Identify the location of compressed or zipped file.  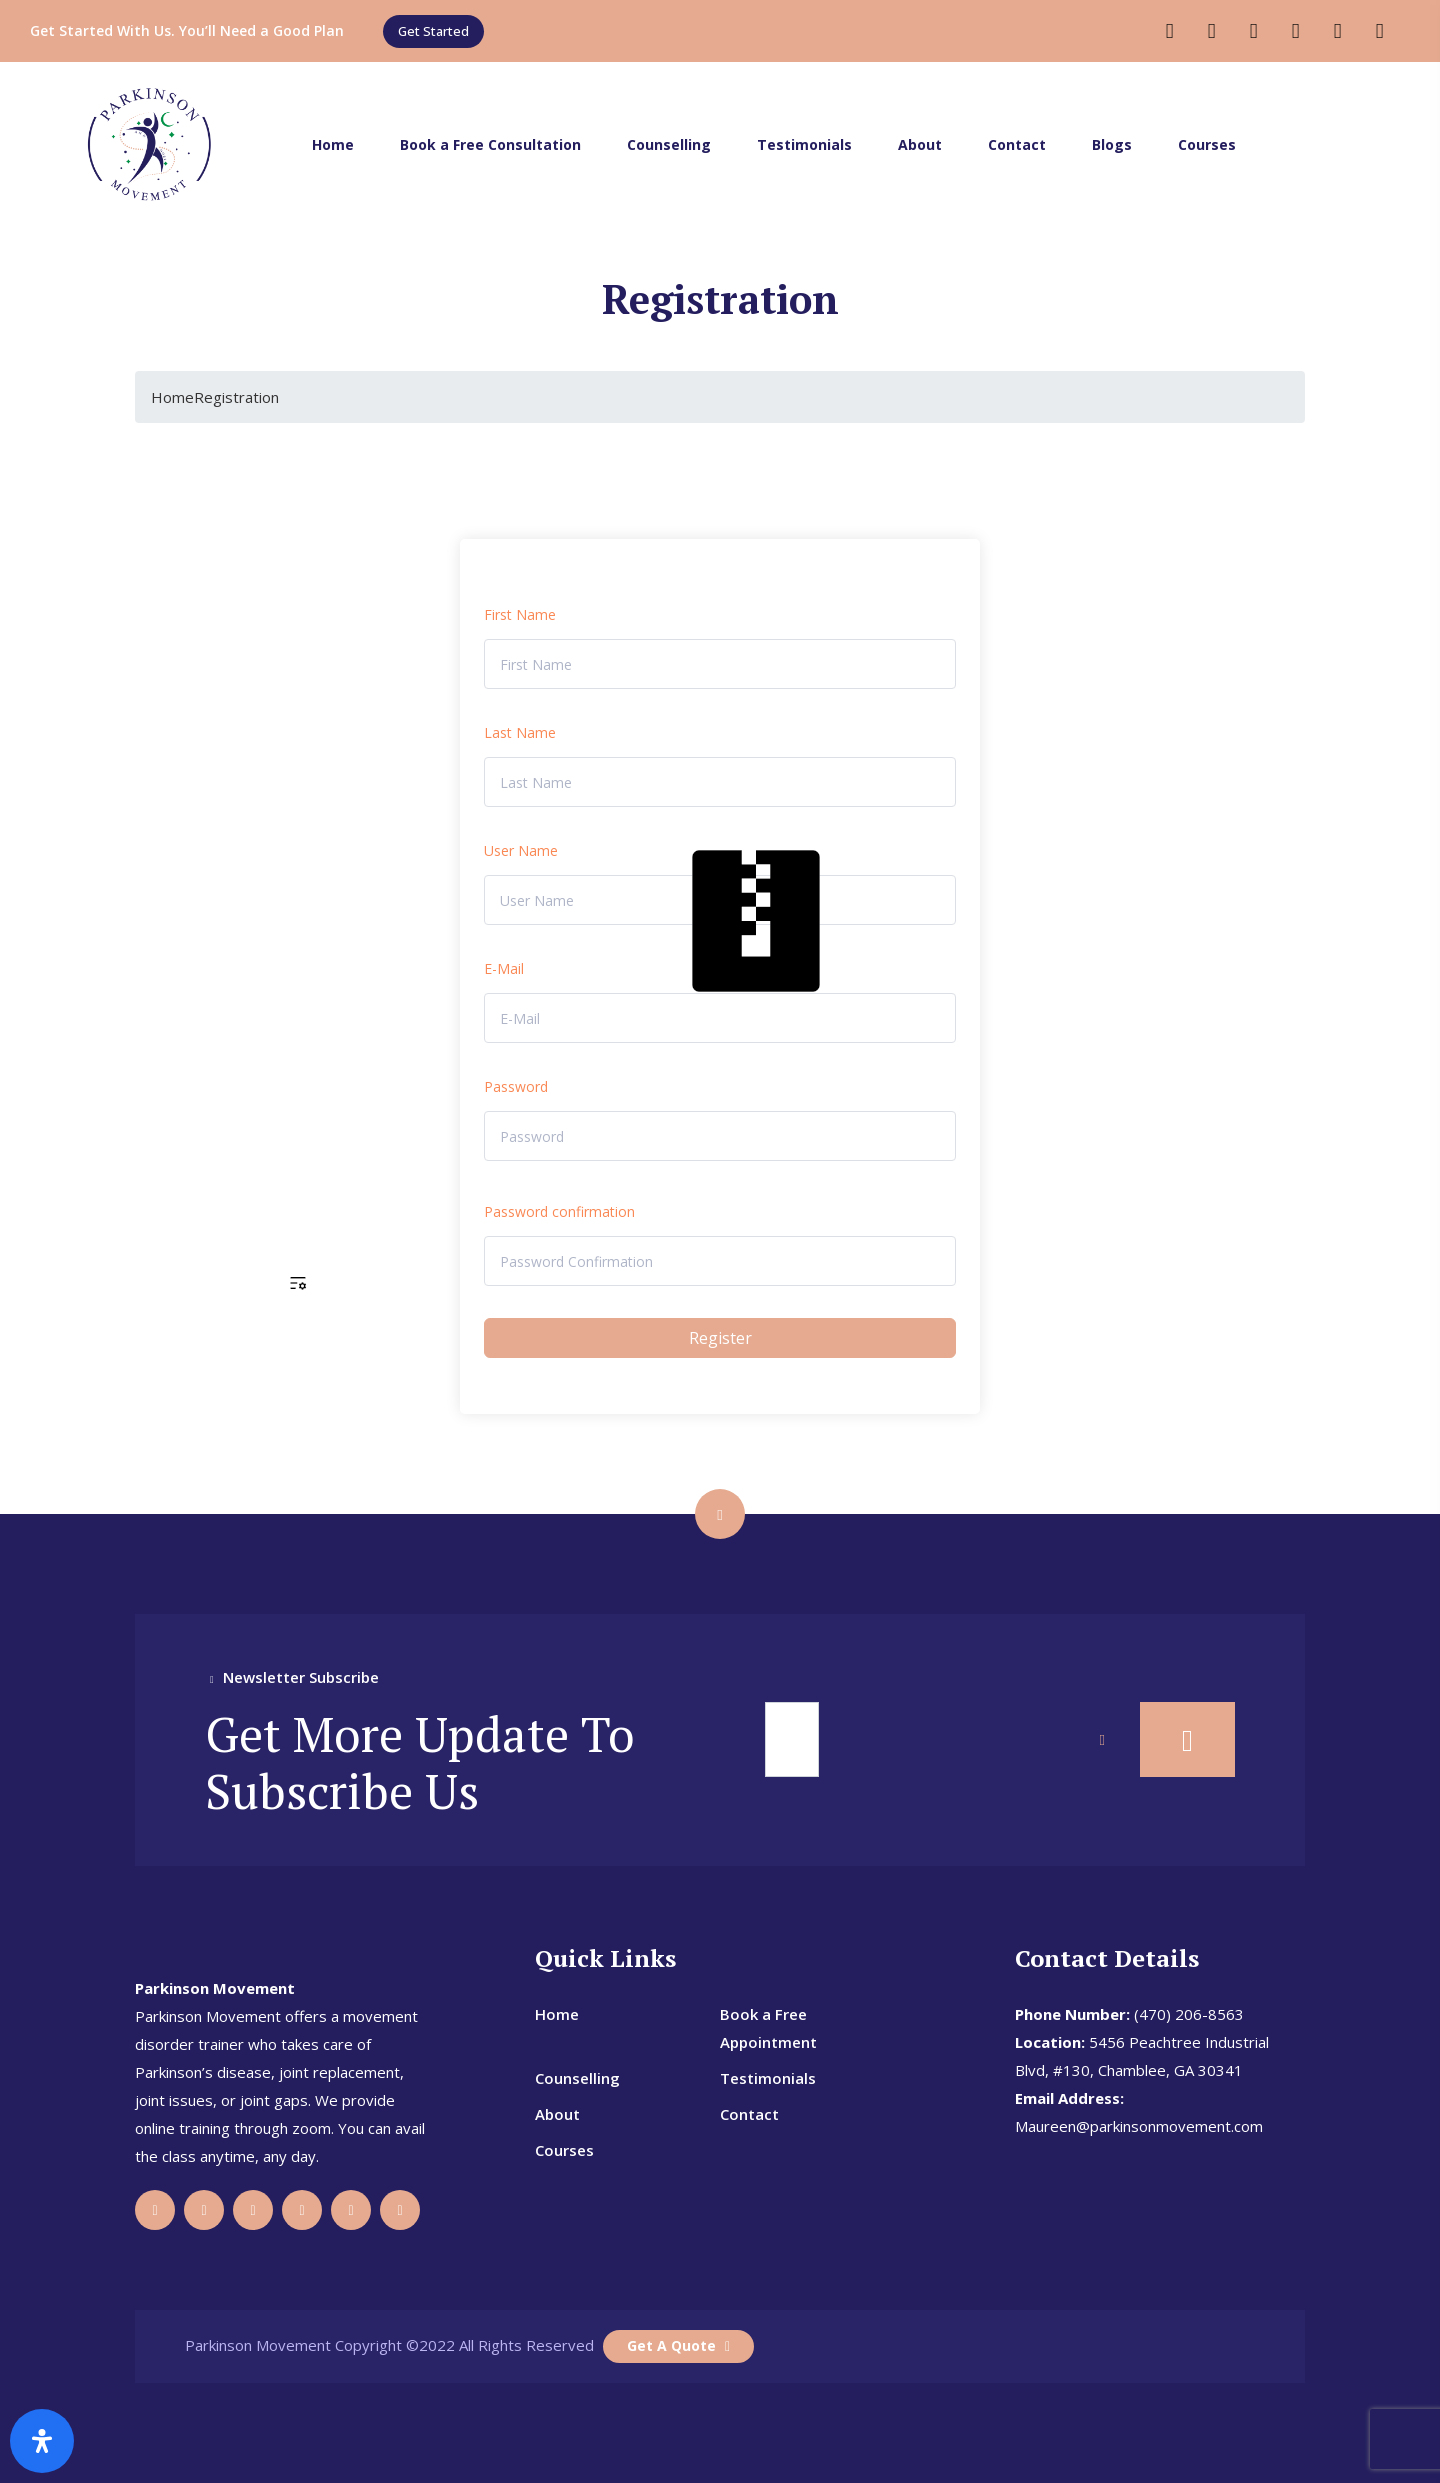
(756, 921).